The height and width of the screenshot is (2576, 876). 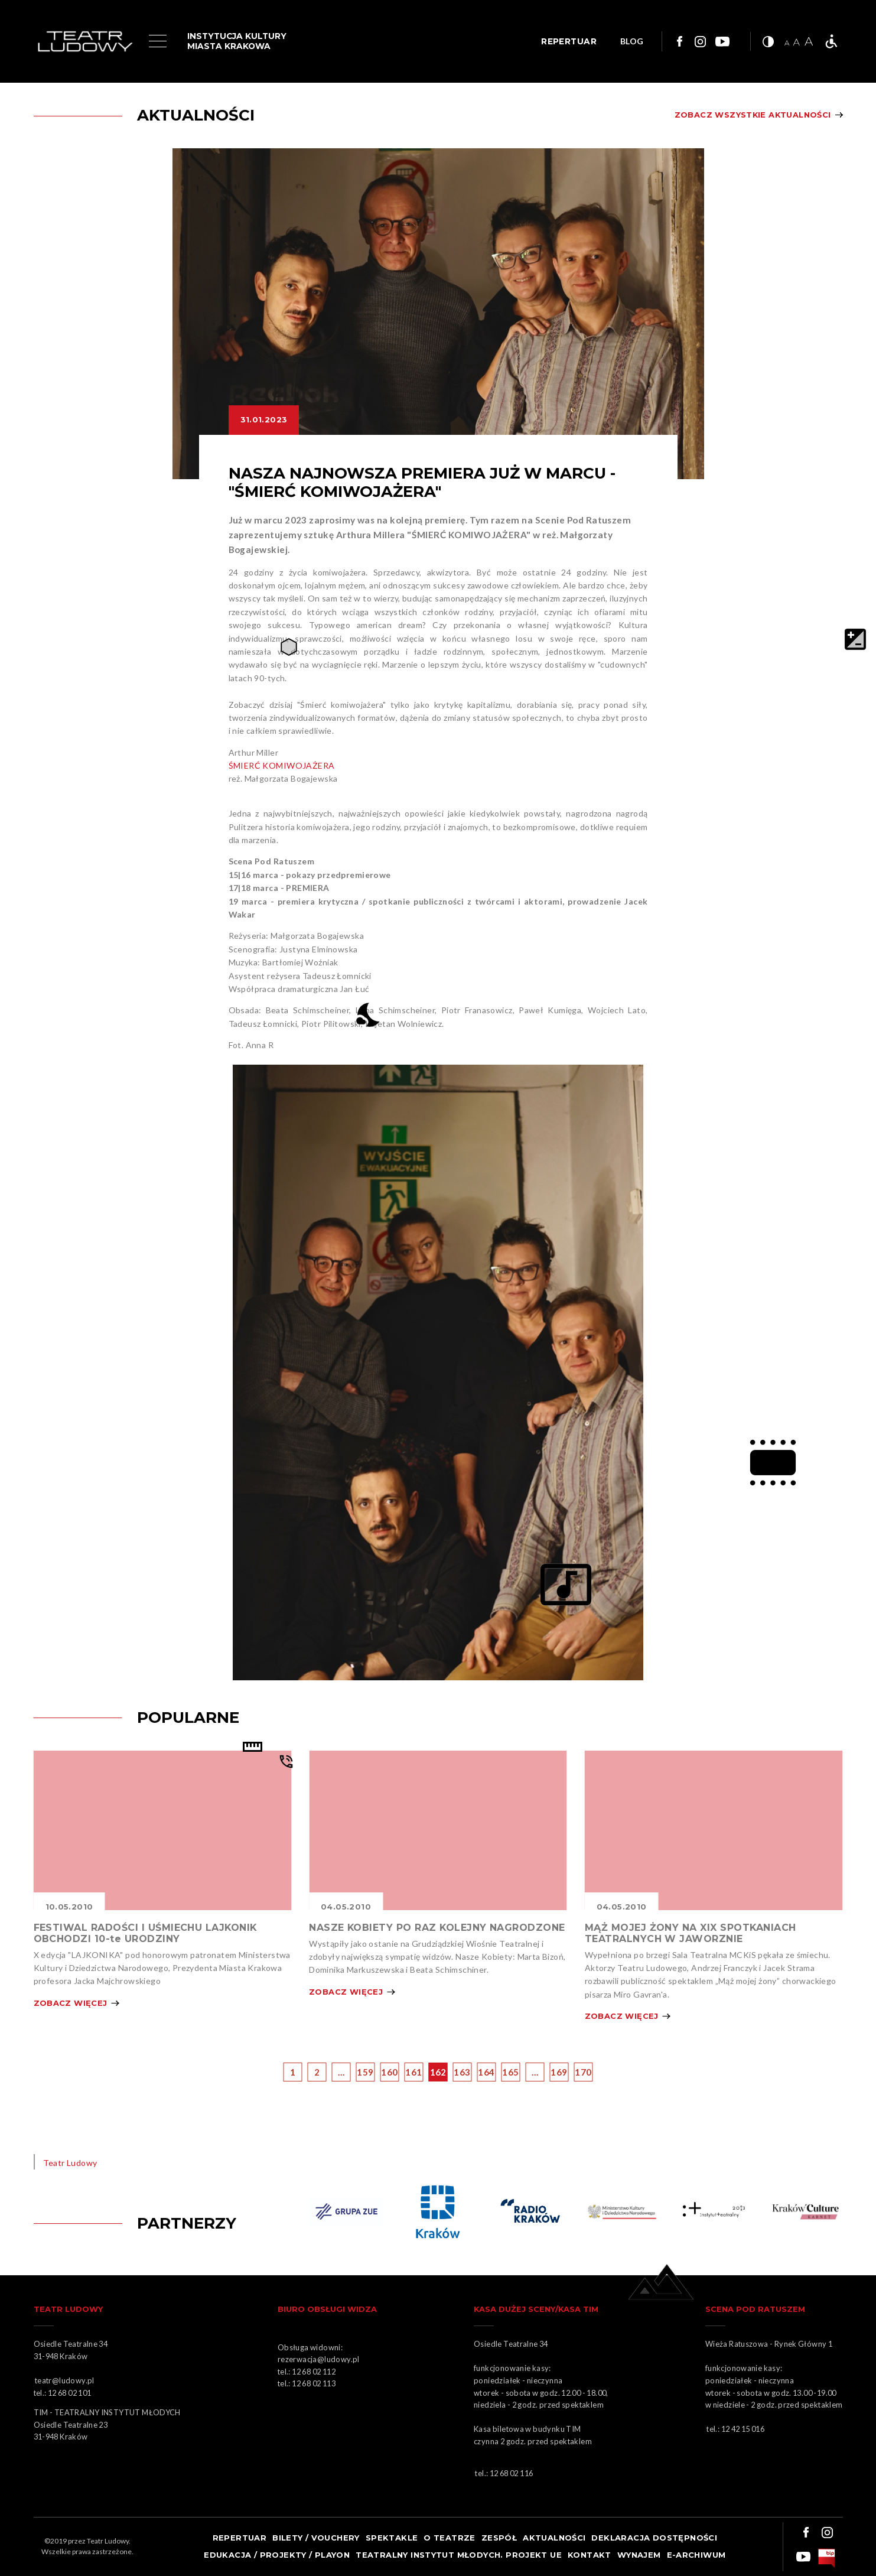 I want to click on insert a new content section, so click(x=773, y=1462).